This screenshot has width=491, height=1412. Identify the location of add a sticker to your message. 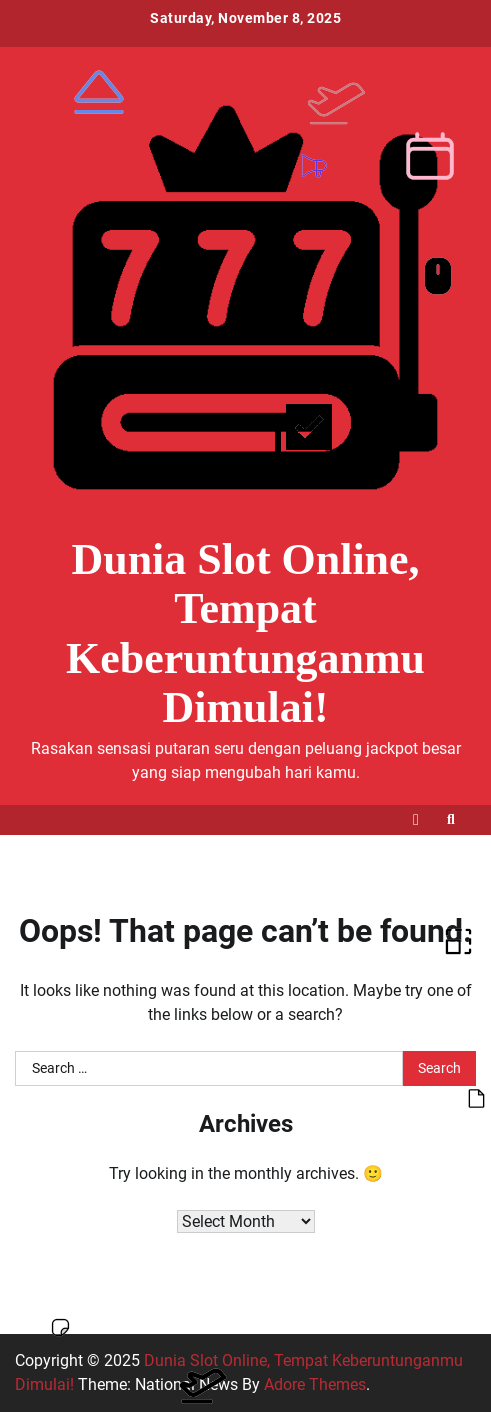
(60, 1327).